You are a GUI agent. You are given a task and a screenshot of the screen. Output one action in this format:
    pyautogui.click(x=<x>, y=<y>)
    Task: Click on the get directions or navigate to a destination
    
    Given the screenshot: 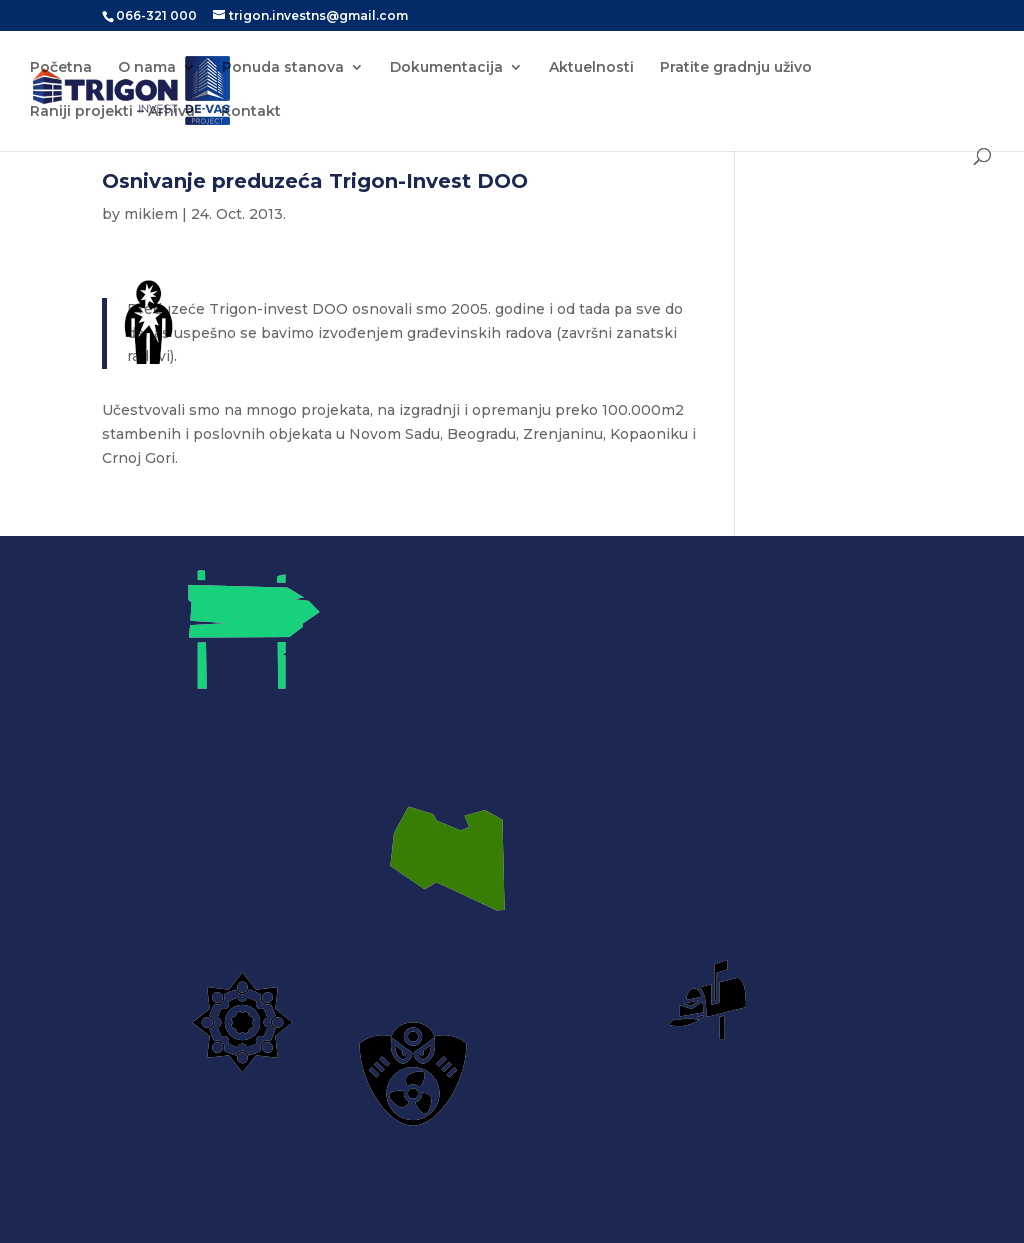 What is the action you would take?
    pyautogui.click(x=254, y=624)
    